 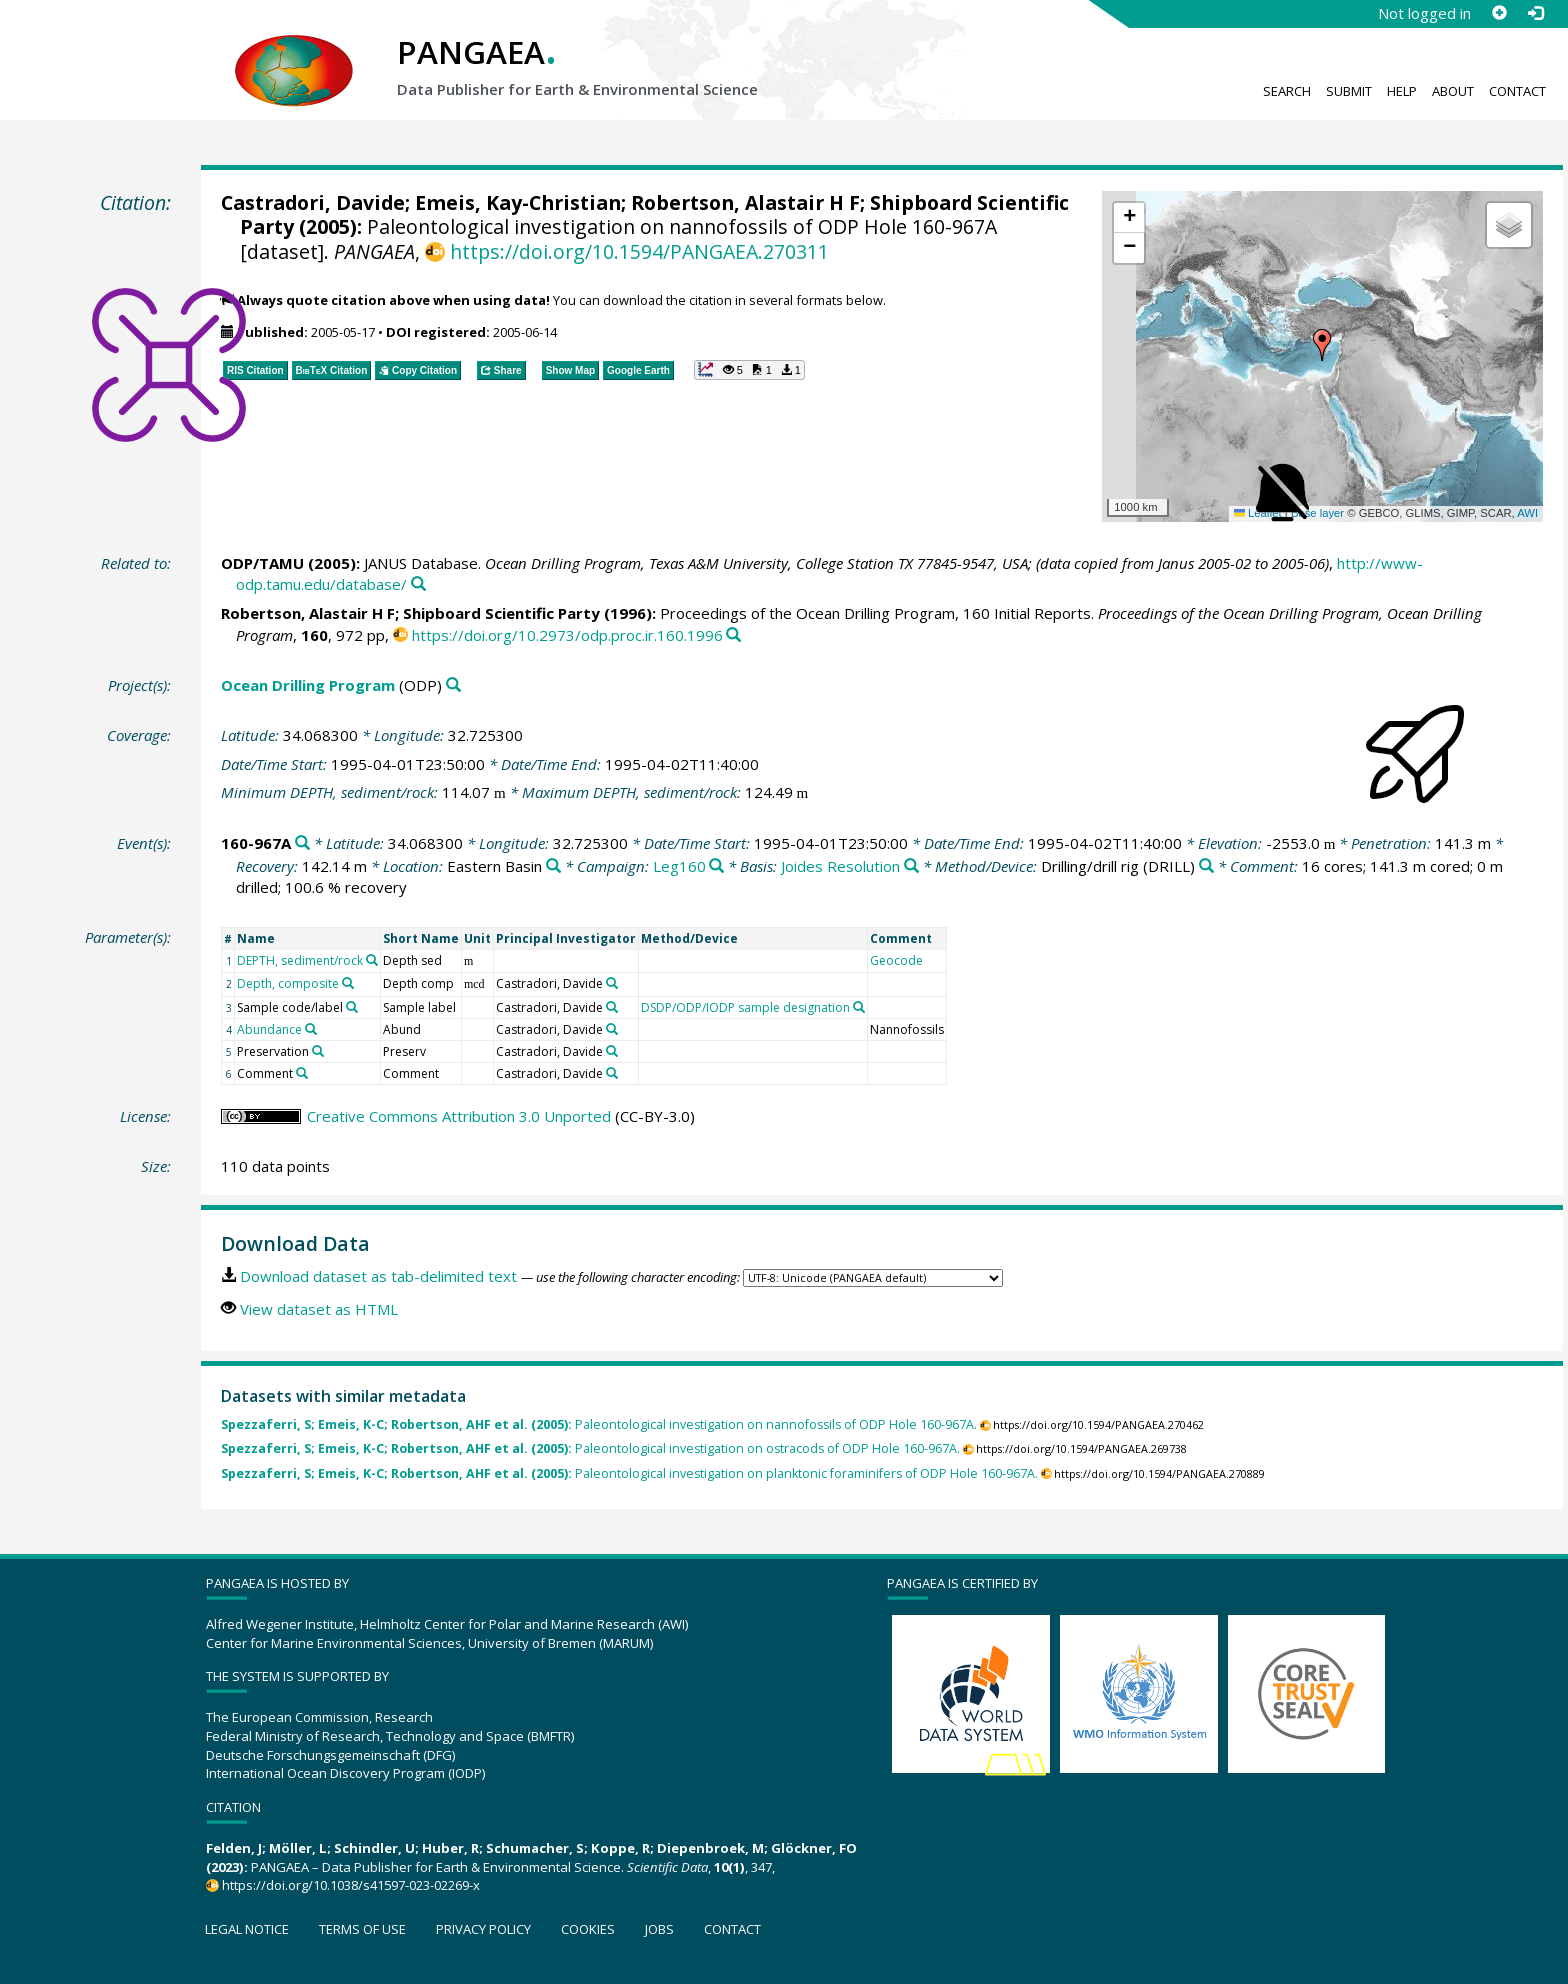 I want to click on launch or deploy a new project, so click(x=1417, y=752).